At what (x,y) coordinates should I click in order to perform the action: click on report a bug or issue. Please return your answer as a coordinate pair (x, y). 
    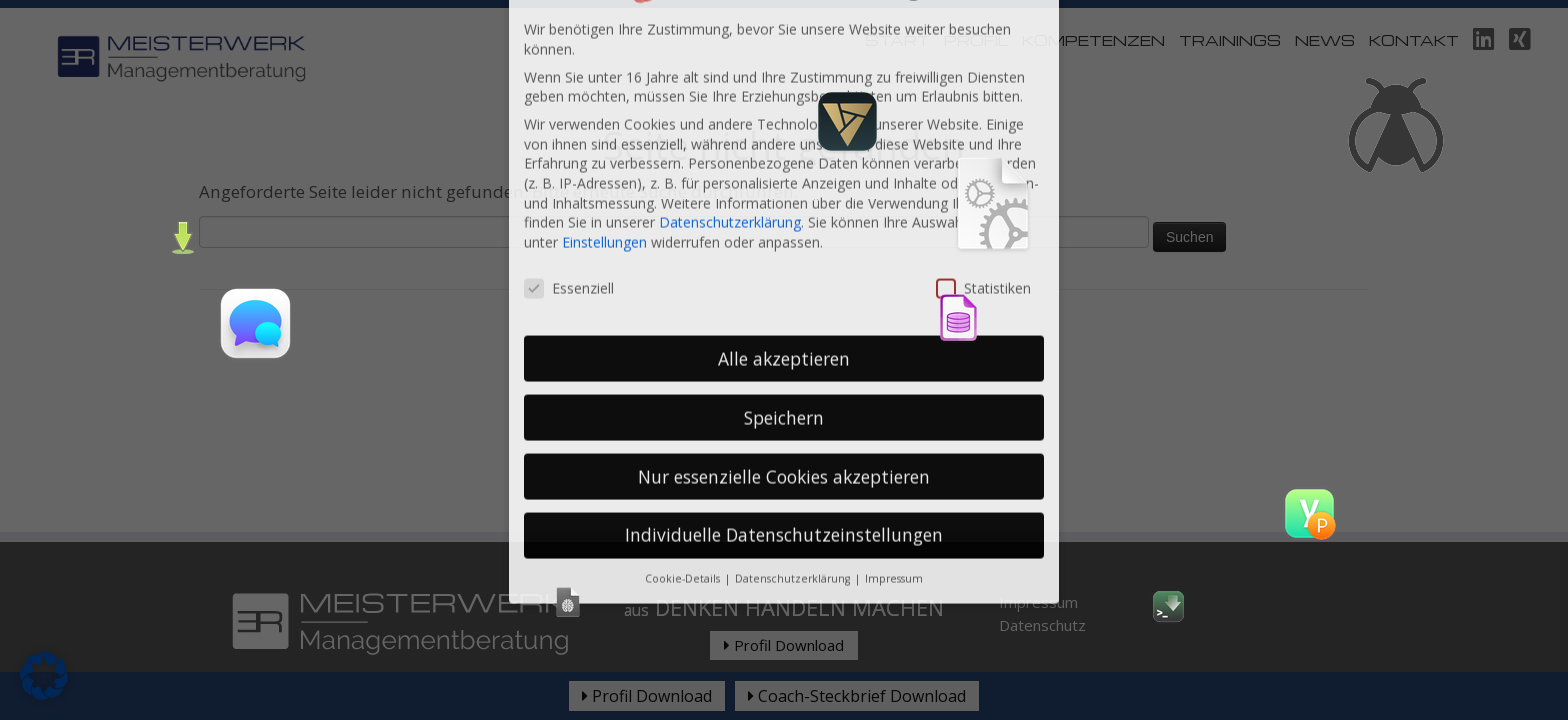
    Looking at the image, I should click on (1396, 125).